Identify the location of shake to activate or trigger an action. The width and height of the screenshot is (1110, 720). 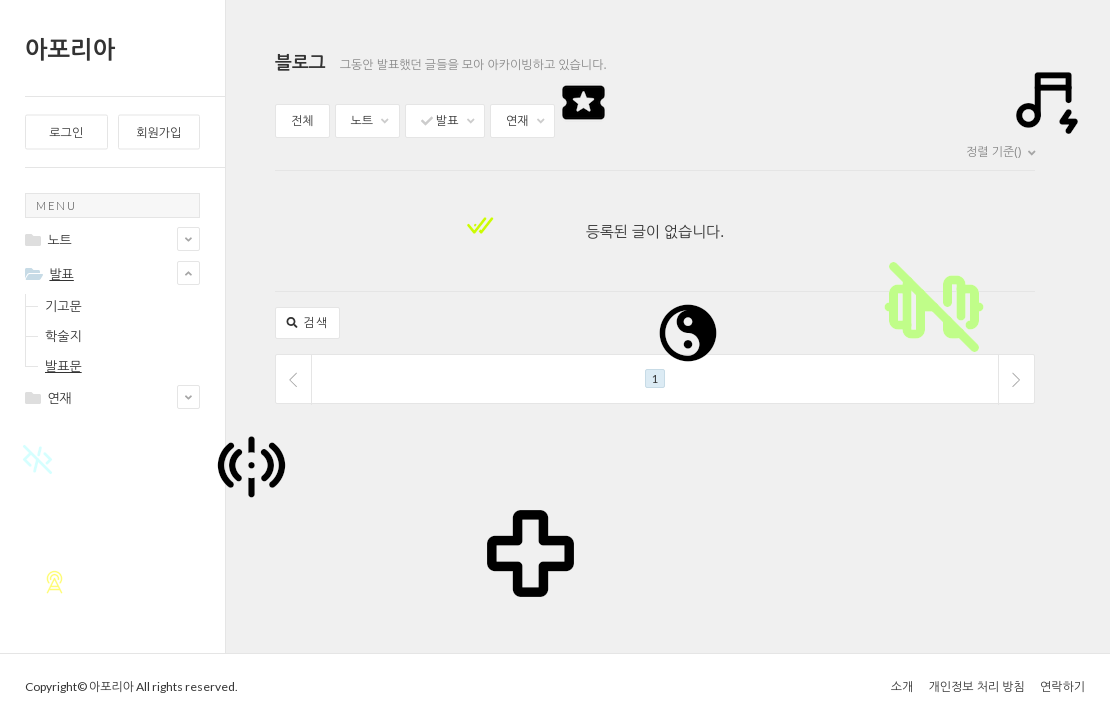
(251, 468).